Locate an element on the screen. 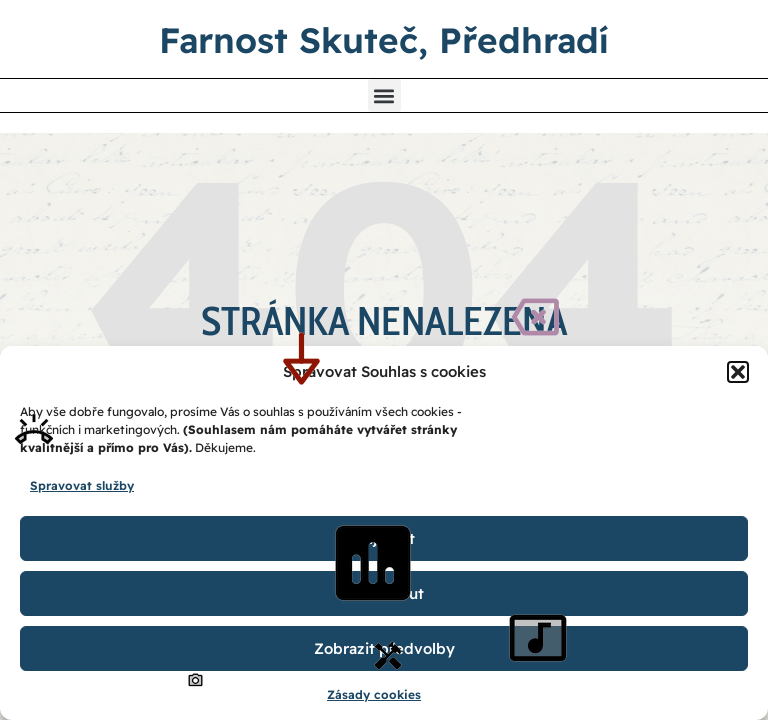  take a photo is located at coordinates (195, 680).